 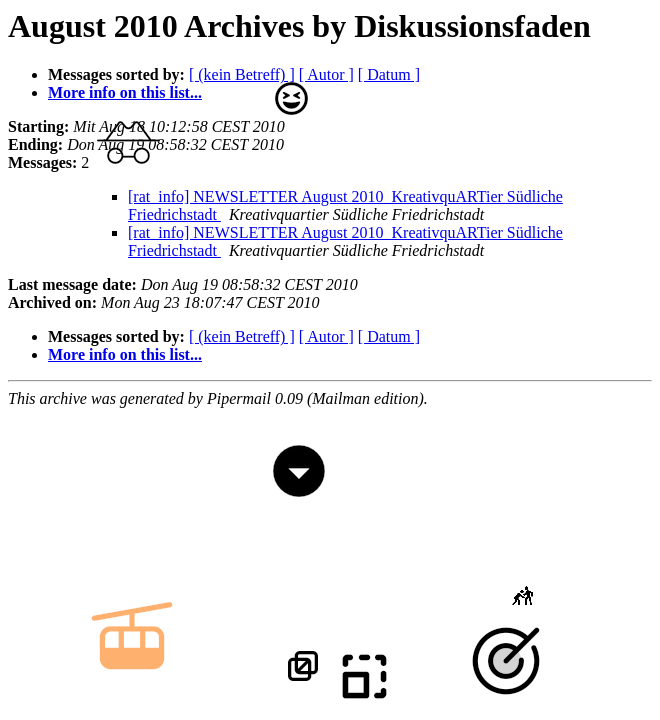 I want to click on view overlapping or intersecting layers, so click(x=303, y=666).